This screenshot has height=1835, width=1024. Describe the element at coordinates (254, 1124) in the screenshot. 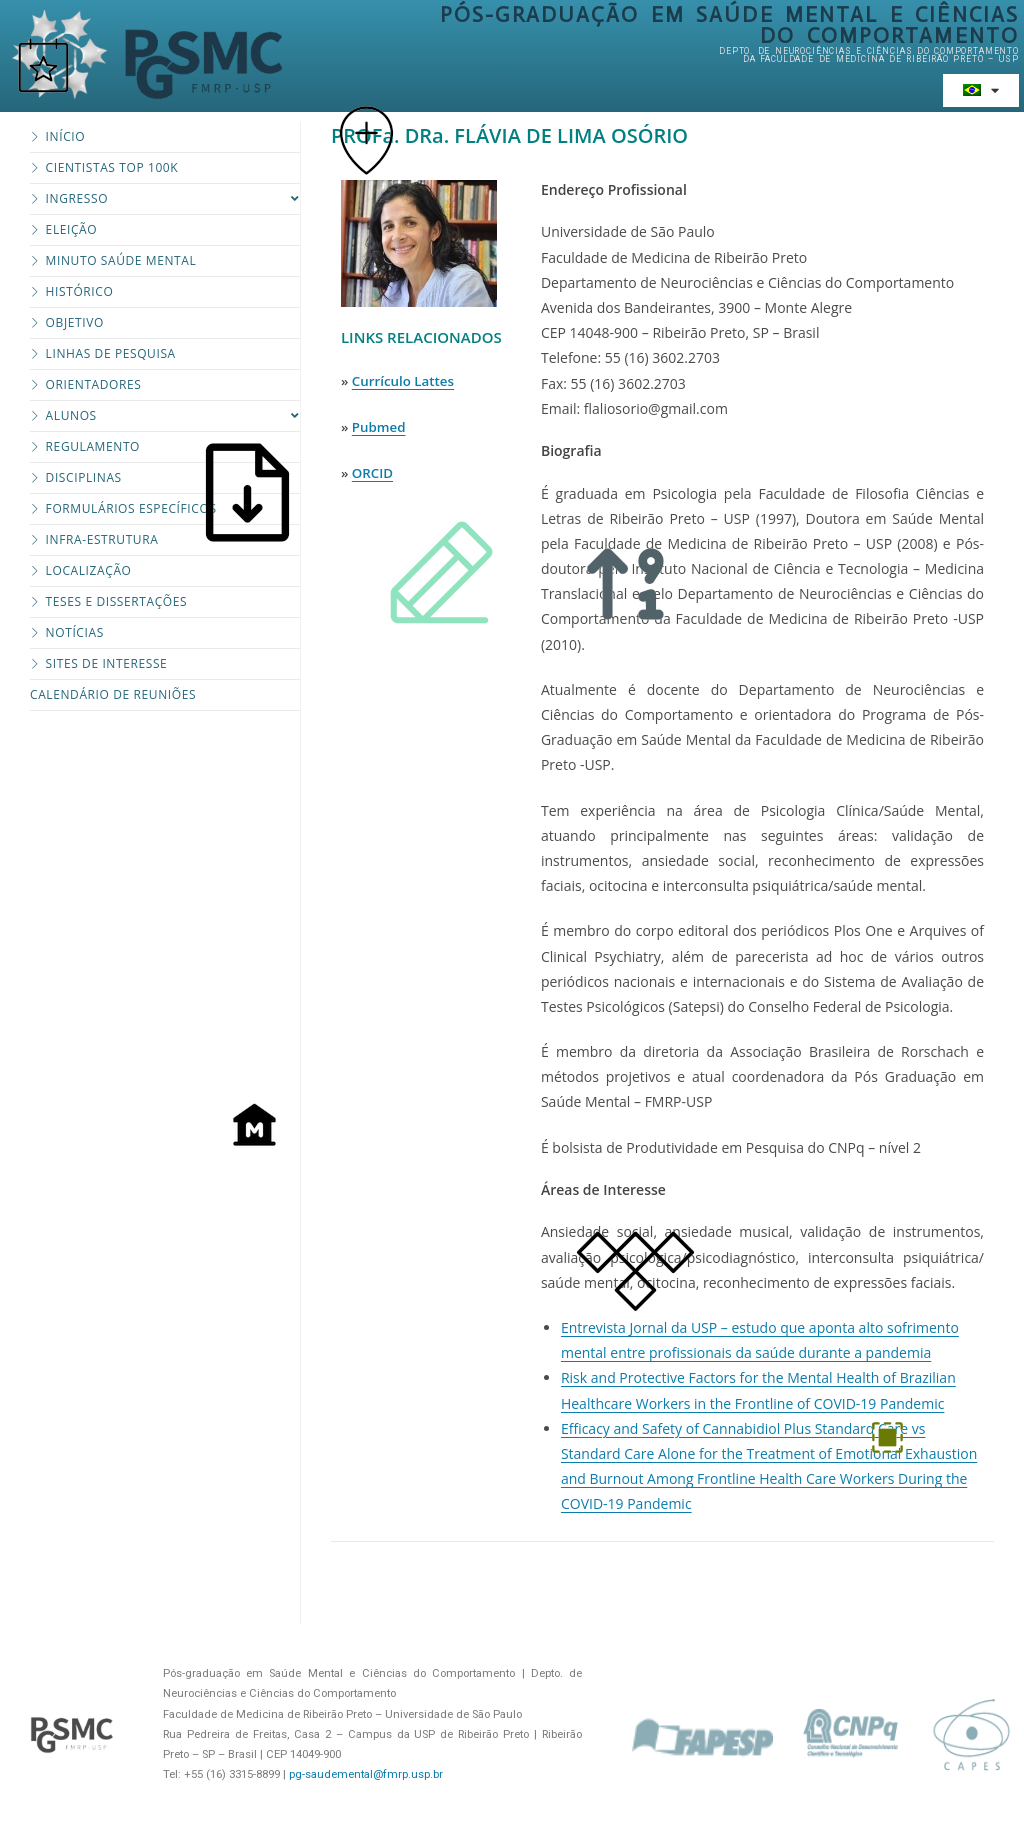

I see `view nearby museums on the map` at that location.